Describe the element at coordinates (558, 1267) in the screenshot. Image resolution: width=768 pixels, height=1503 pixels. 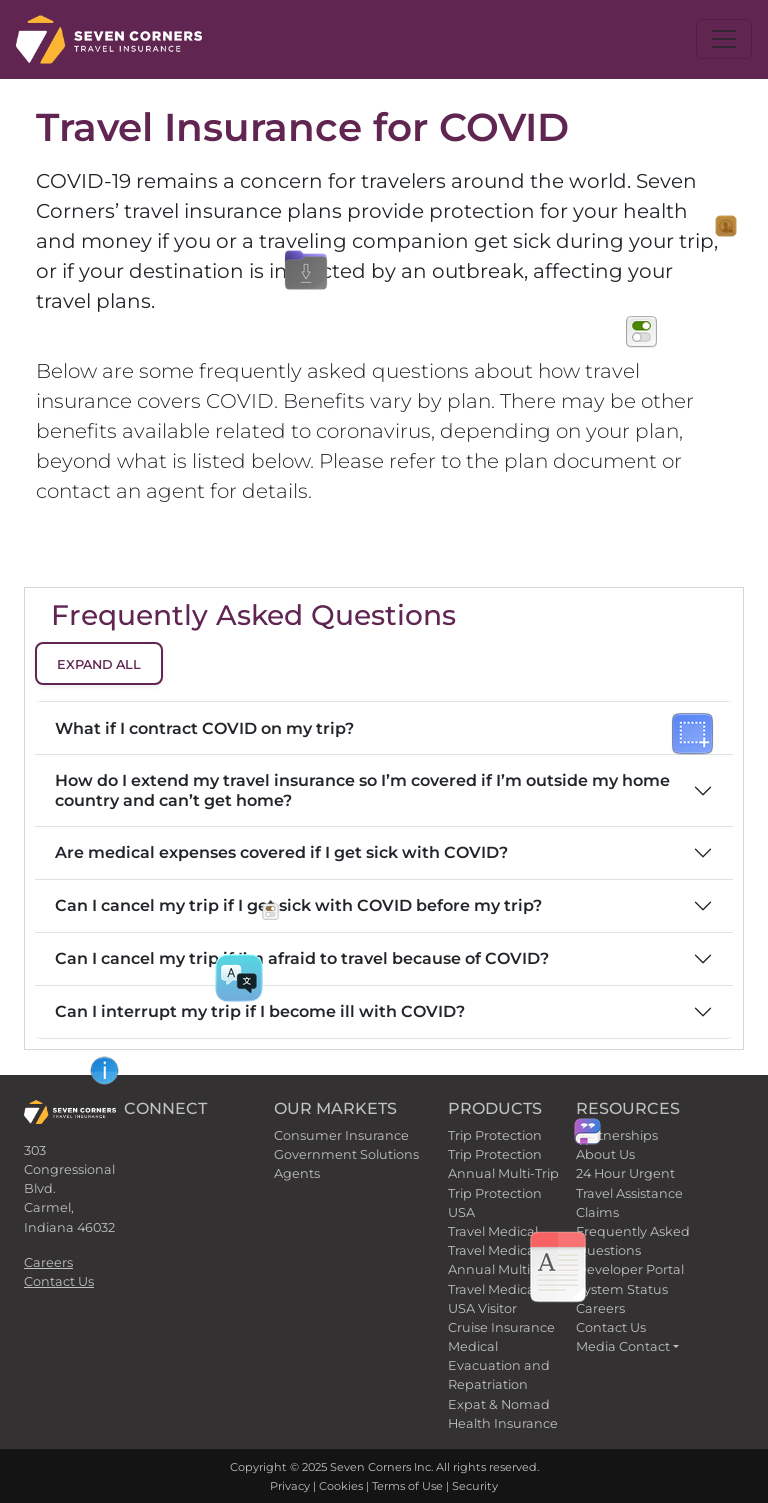
I see `open the gnome books e-reader application` at that location.